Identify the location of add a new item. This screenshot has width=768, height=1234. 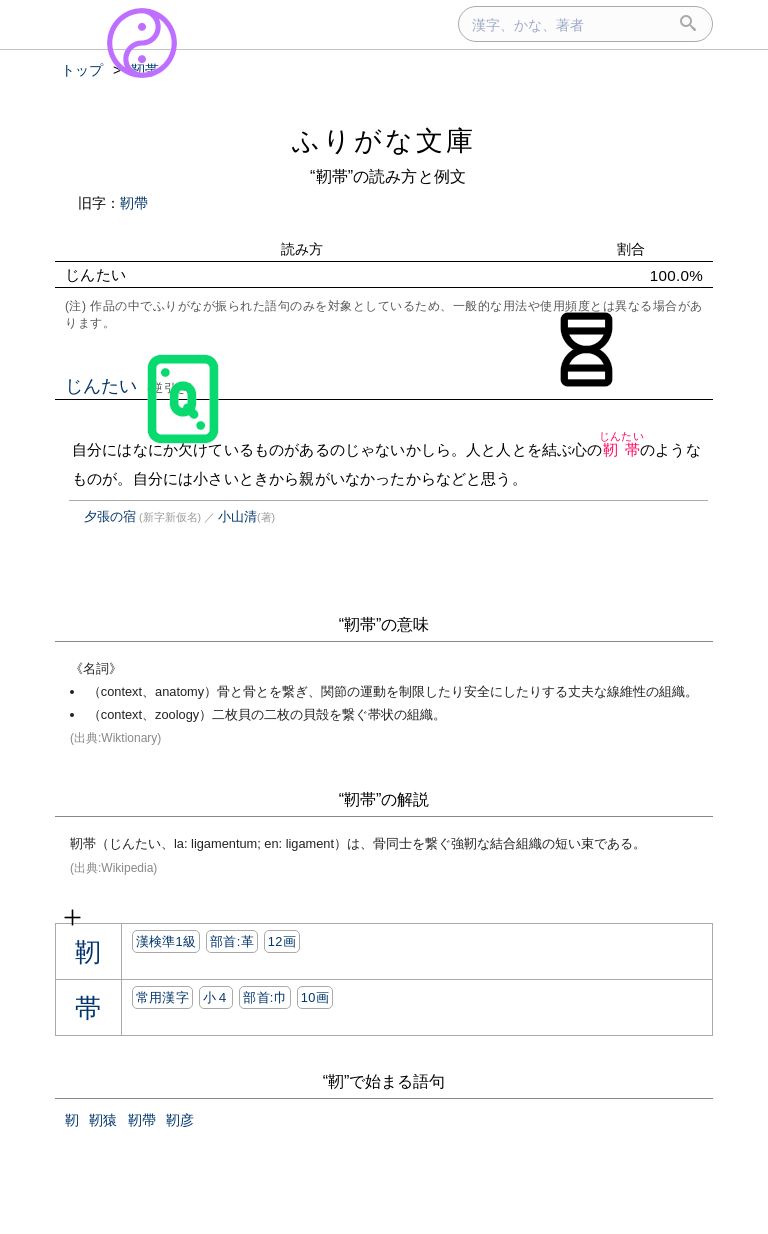
(72, 917).